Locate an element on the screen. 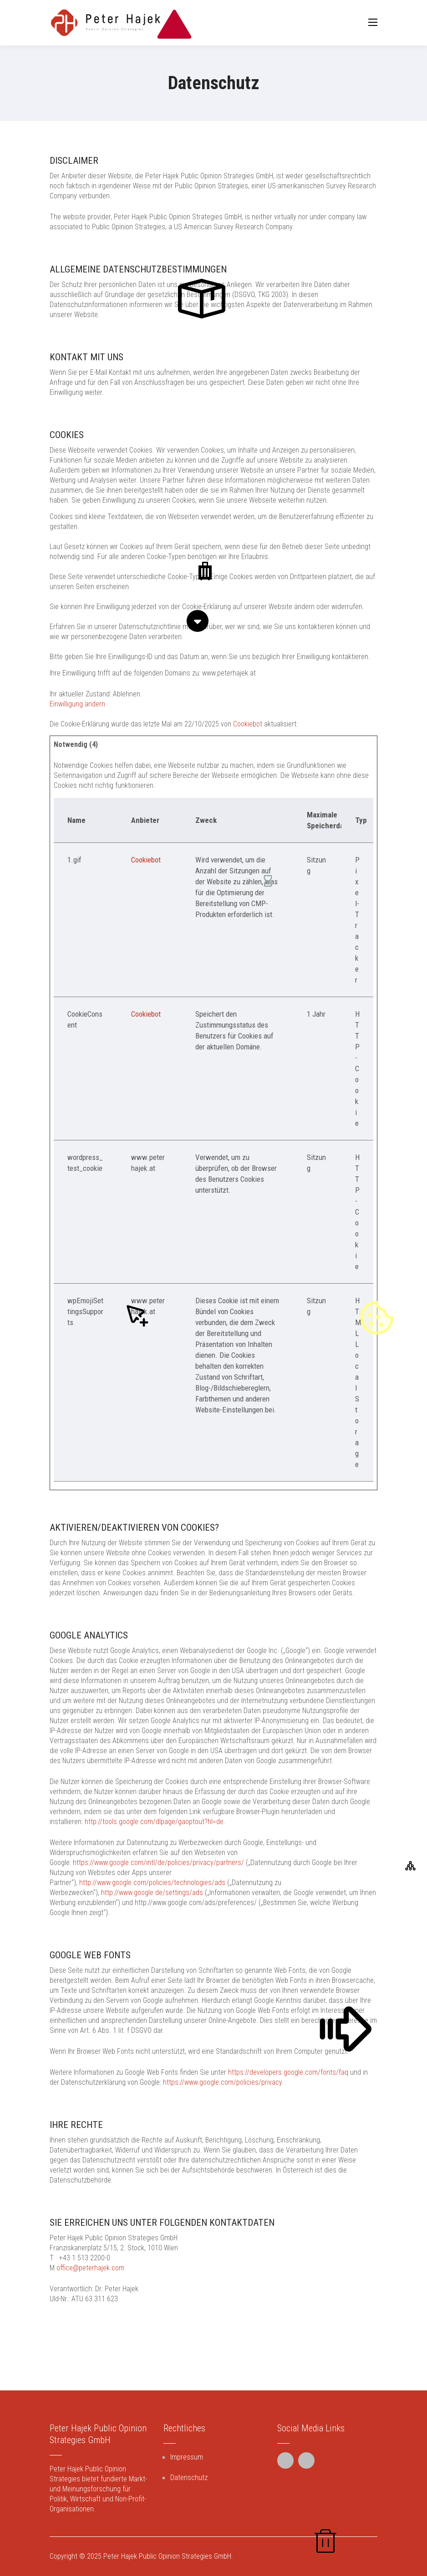  skip forward or advance to next item is located at coordinates (346, 2029).